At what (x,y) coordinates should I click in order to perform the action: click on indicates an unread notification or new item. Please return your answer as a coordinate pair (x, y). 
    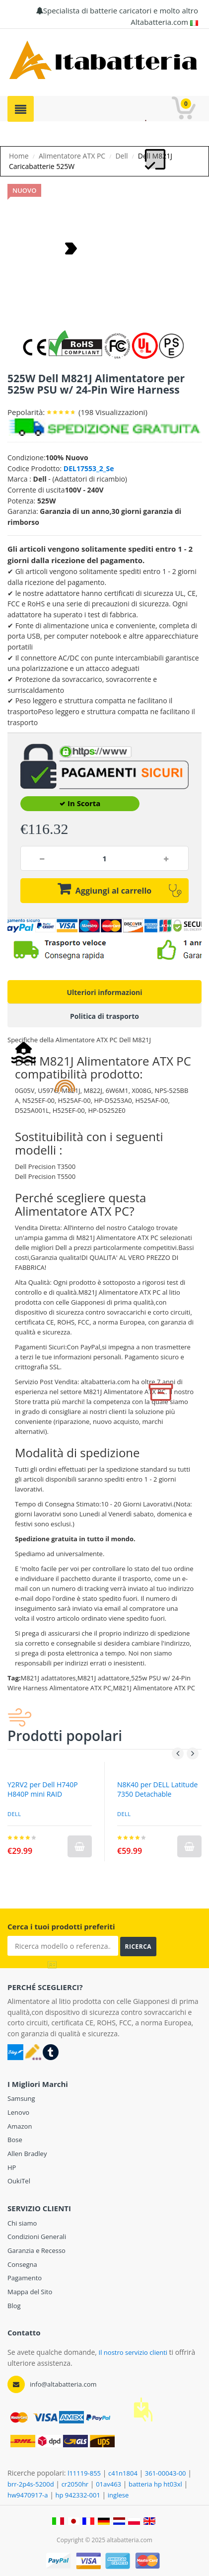
    Looking at the image, I should click on (145, 120).